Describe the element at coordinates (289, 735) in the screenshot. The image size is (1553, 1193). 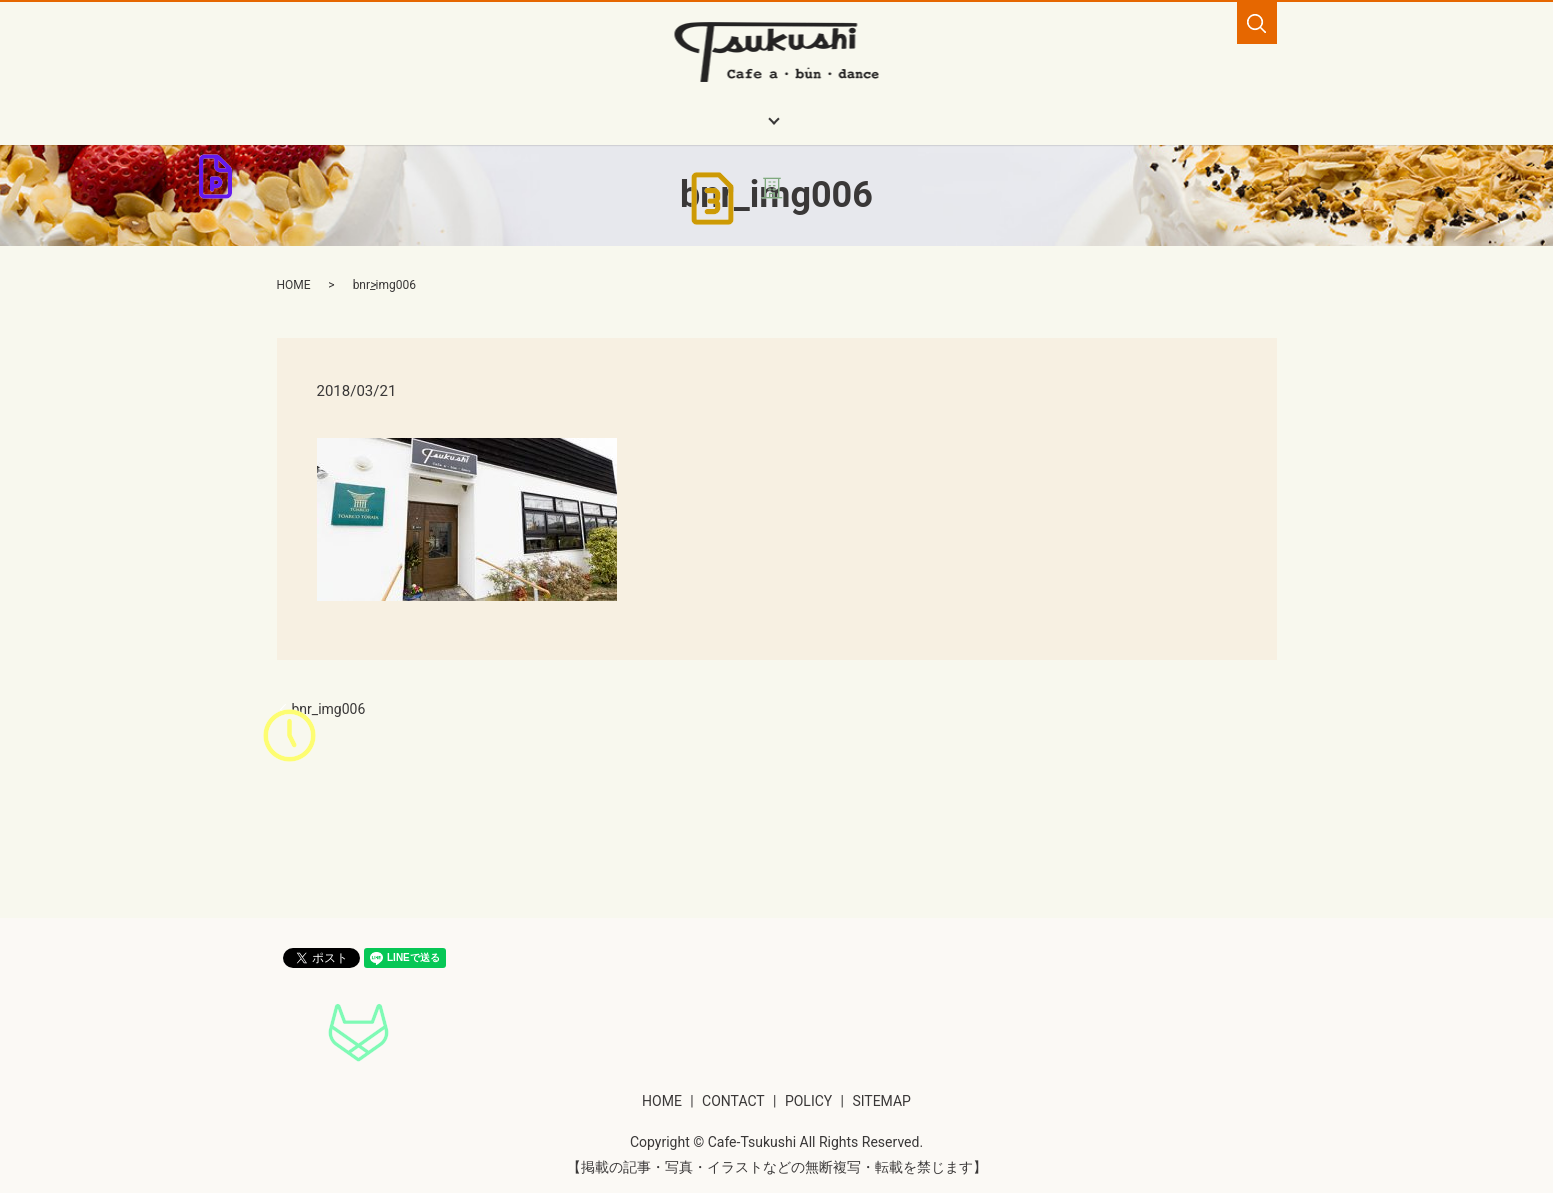
I see `indicates the time is 5 o'clock` at that location.